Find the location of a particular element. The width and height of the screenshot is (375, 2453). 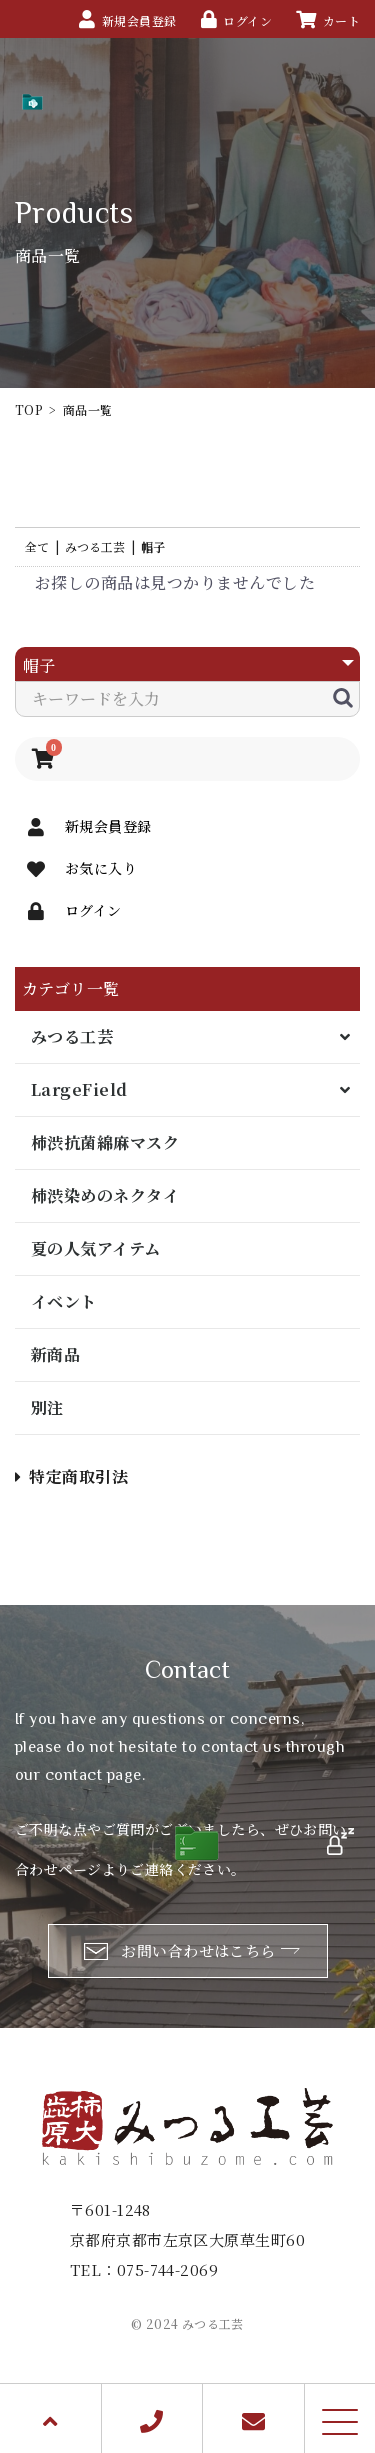

open microsoft sharepoint folder is located at coordinates (32, 102).